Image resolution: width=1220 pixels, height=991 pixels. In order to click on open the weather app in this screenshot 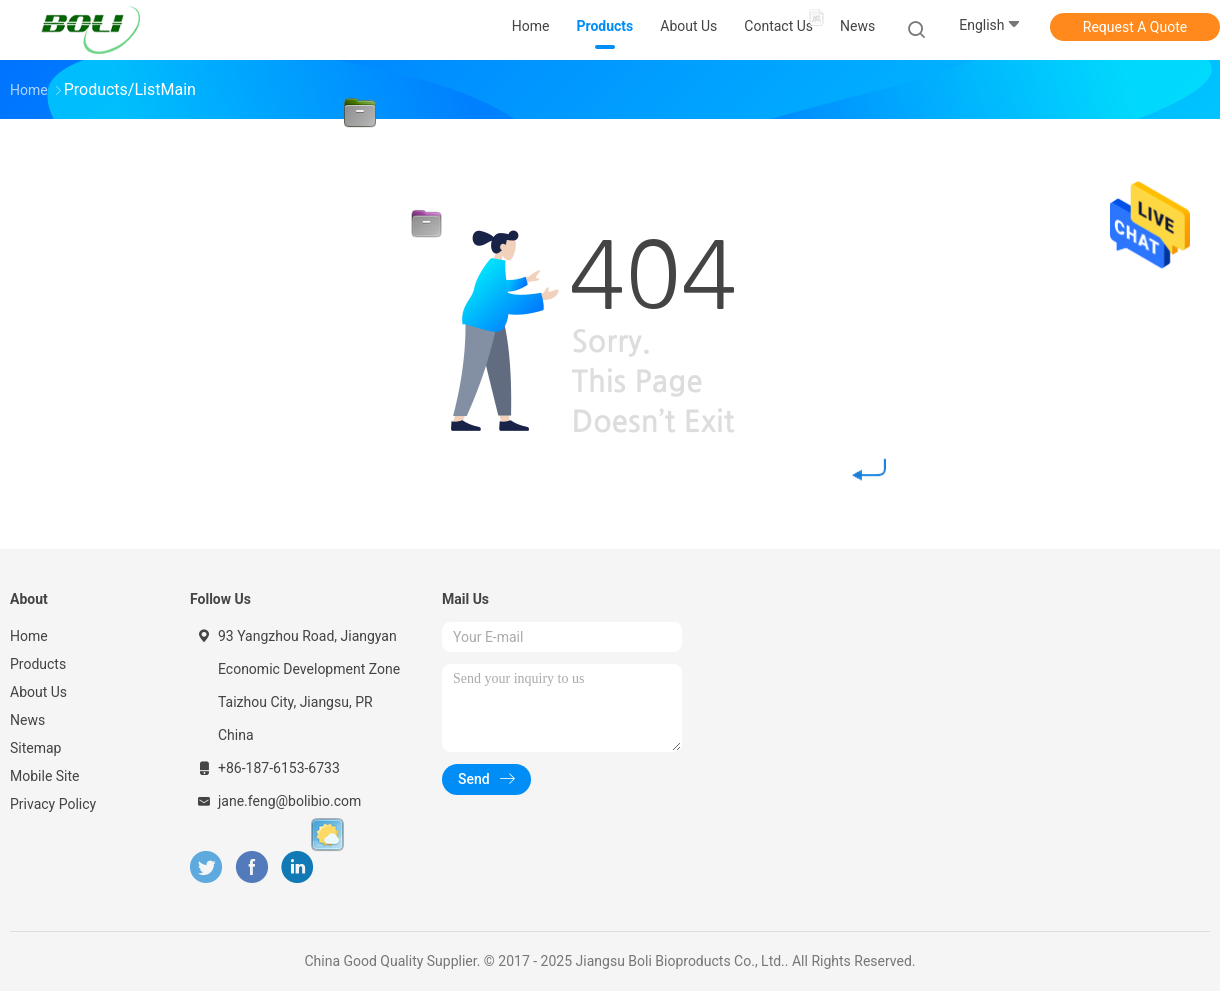, I will do `click(327, 834)`.